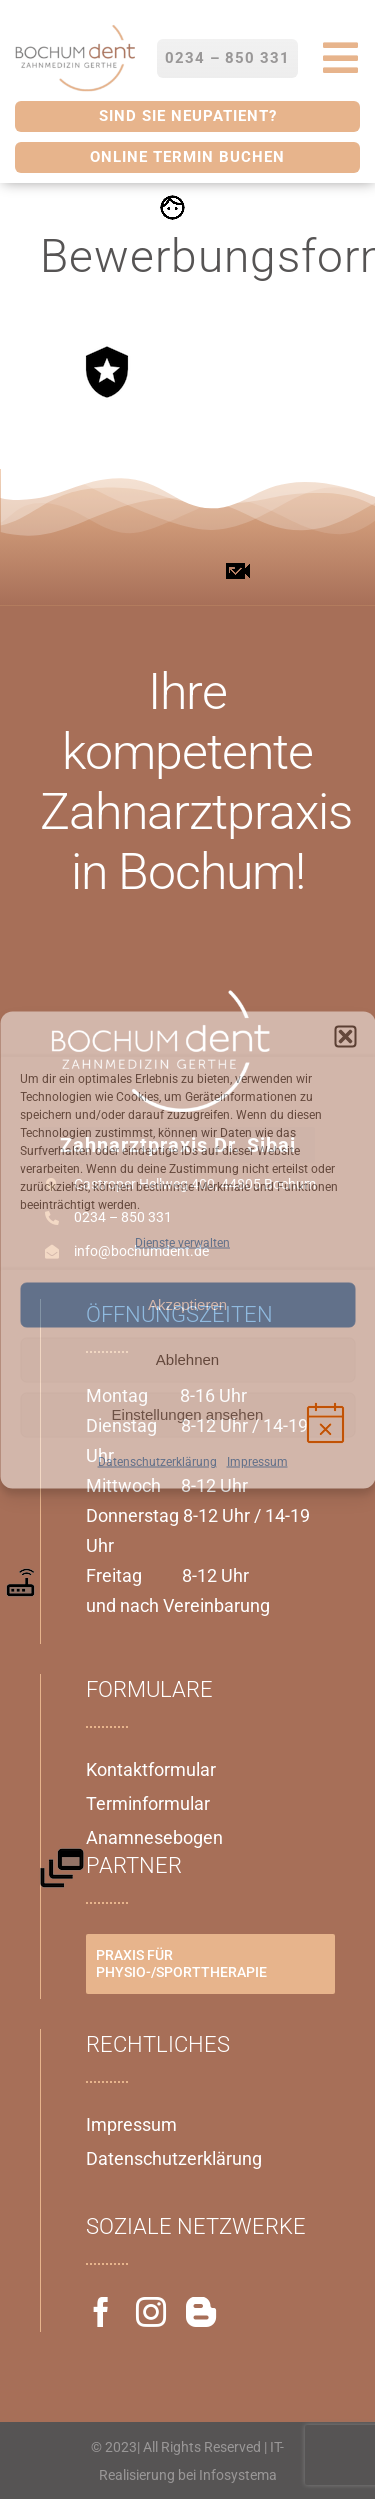  What do you see at coordinates (238, 571) in the screenshot?
I see `indicates a missed video call` at bounding box center [238, 571].